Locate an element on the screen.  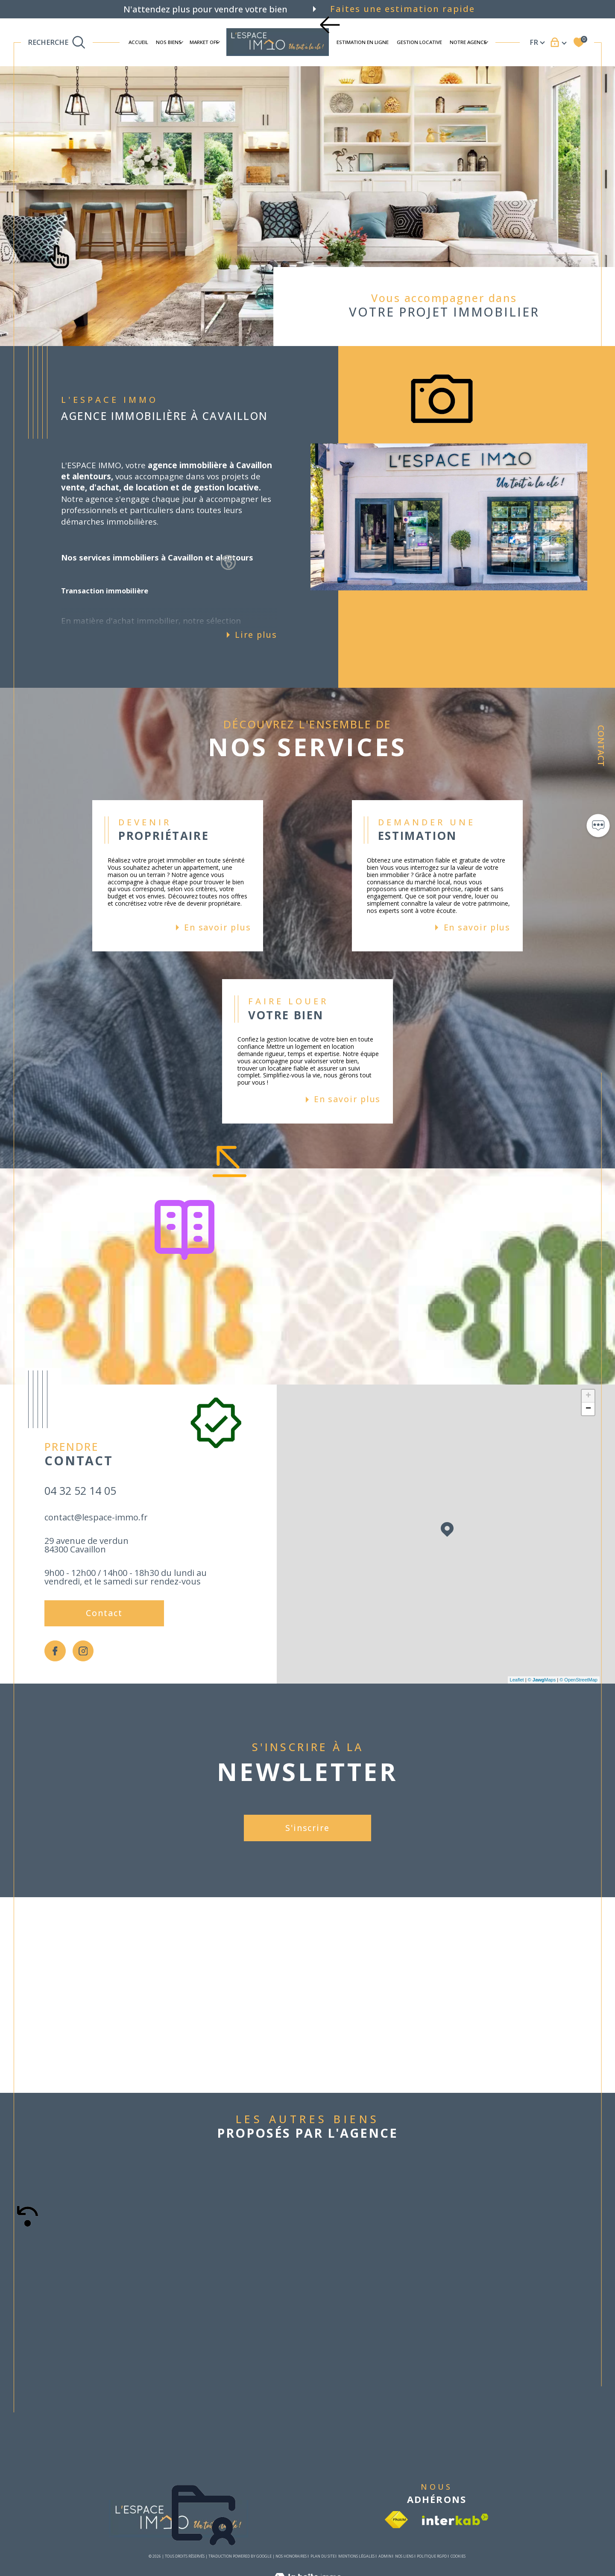
tap or click to select is located at coordinates (59, 256).